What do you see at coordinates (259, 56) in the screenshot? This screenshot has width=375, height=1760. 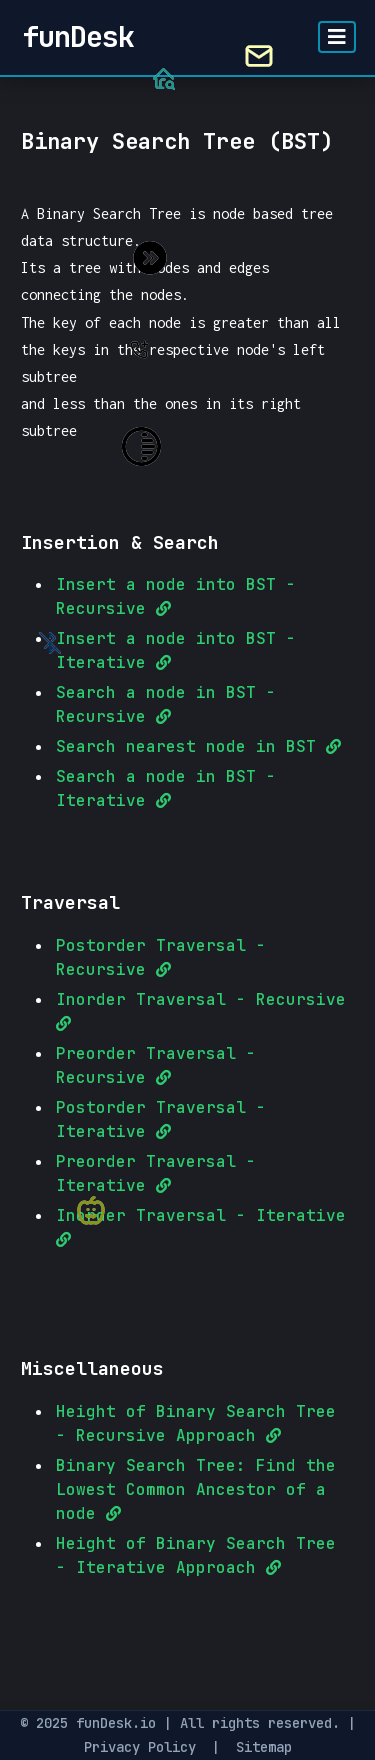 I see `open your email inbox` at bounding box center [259, 56].